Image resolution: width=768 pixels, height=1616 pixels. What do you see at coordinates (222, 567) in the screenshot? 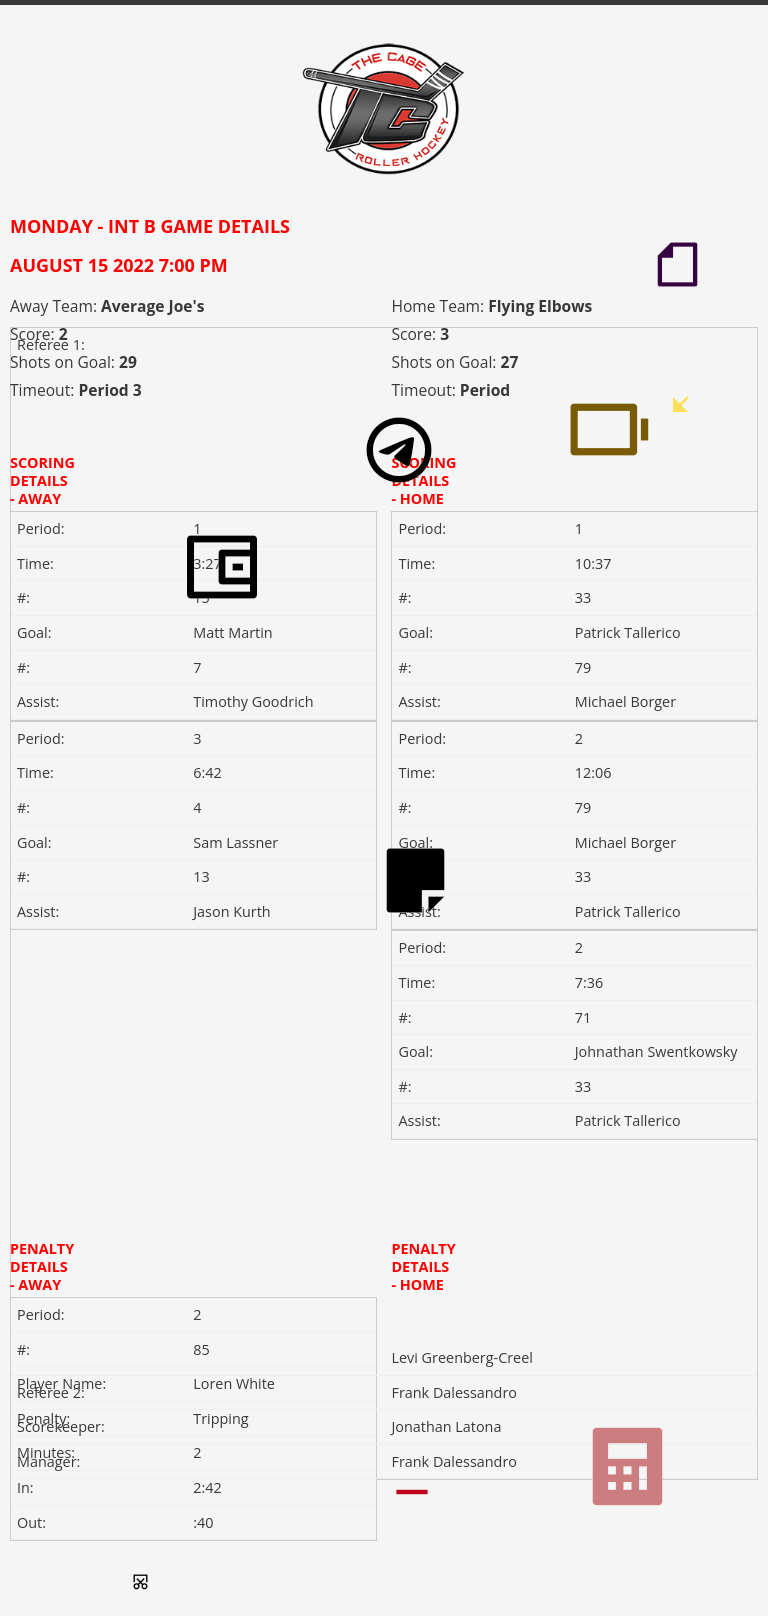
I see `access your wallet or payment methods` at bounding box center [222, 567].